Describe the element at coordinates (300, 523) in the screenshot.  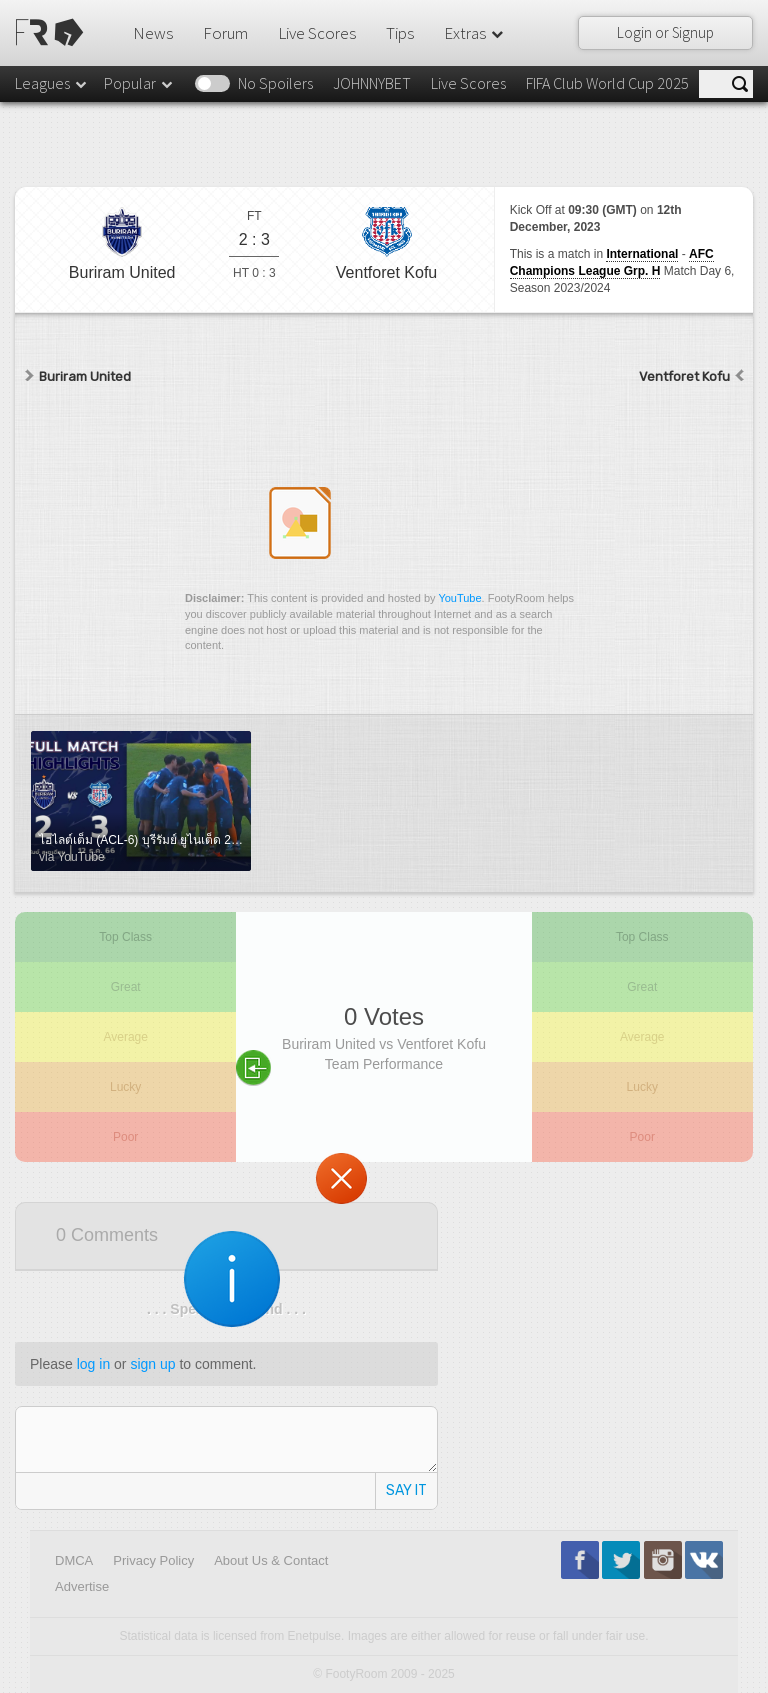
I see `open a libreoffice draw document` at that location.